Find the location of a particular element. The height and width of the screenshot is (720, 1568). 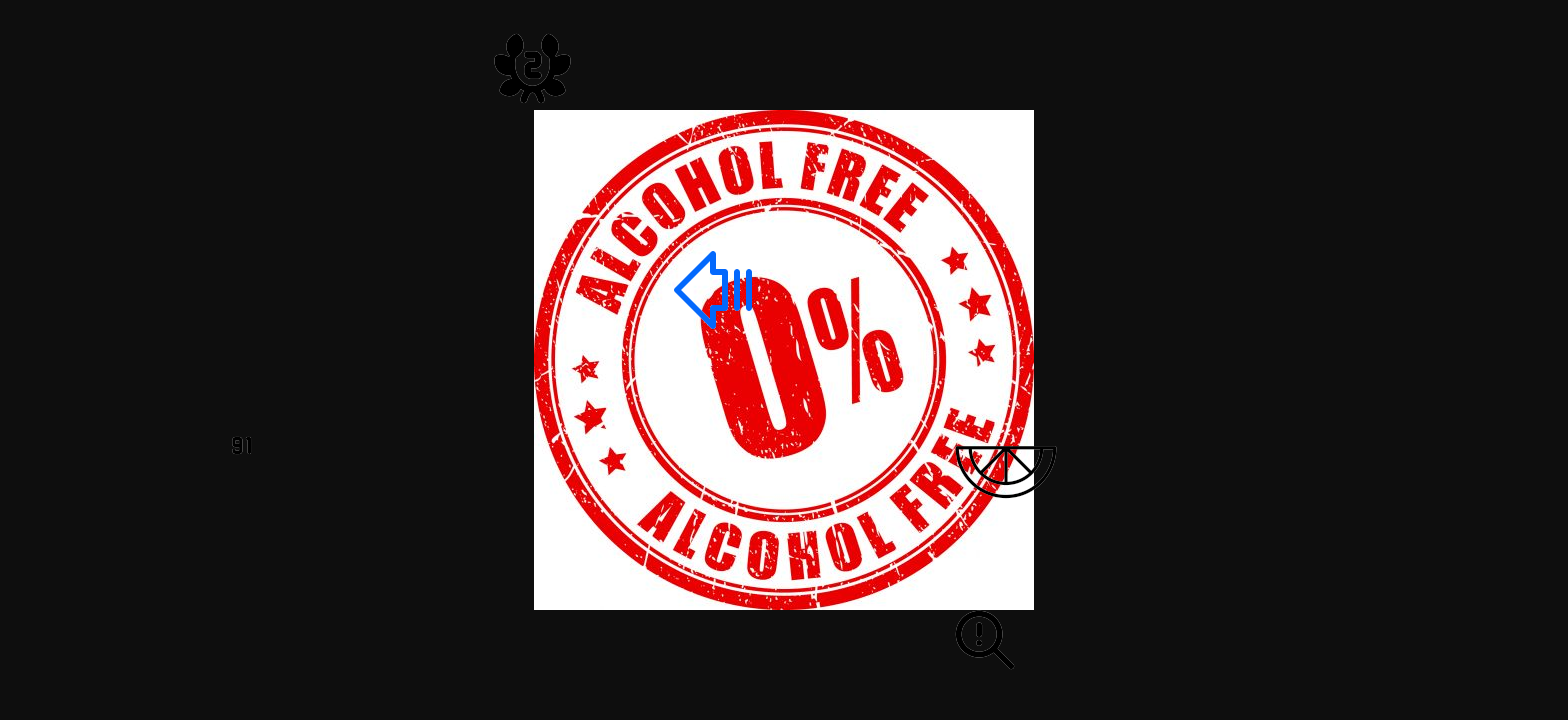

search error or warning is located at coordinates (985, 640).